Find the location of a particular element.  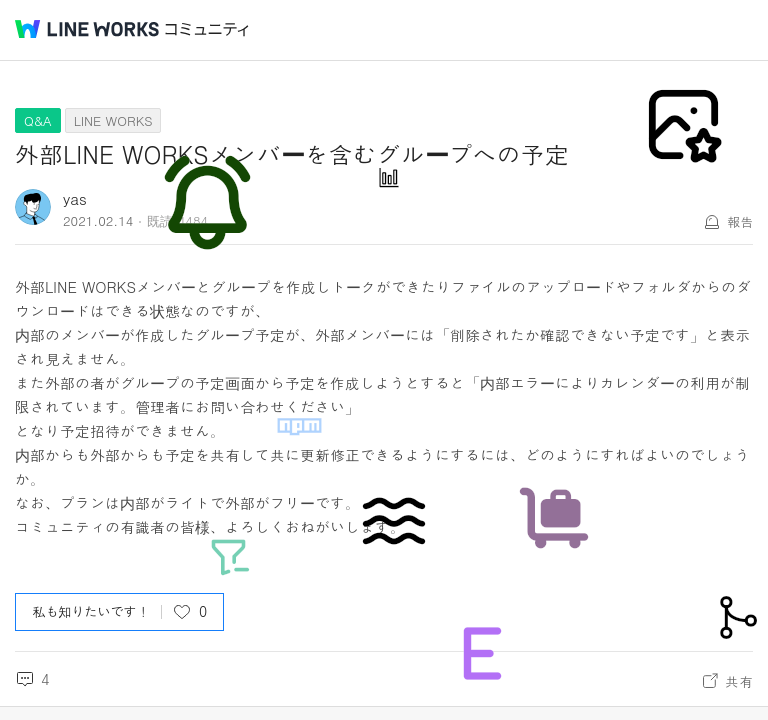

remove a filter from current view is located at coordinates (228, 556).